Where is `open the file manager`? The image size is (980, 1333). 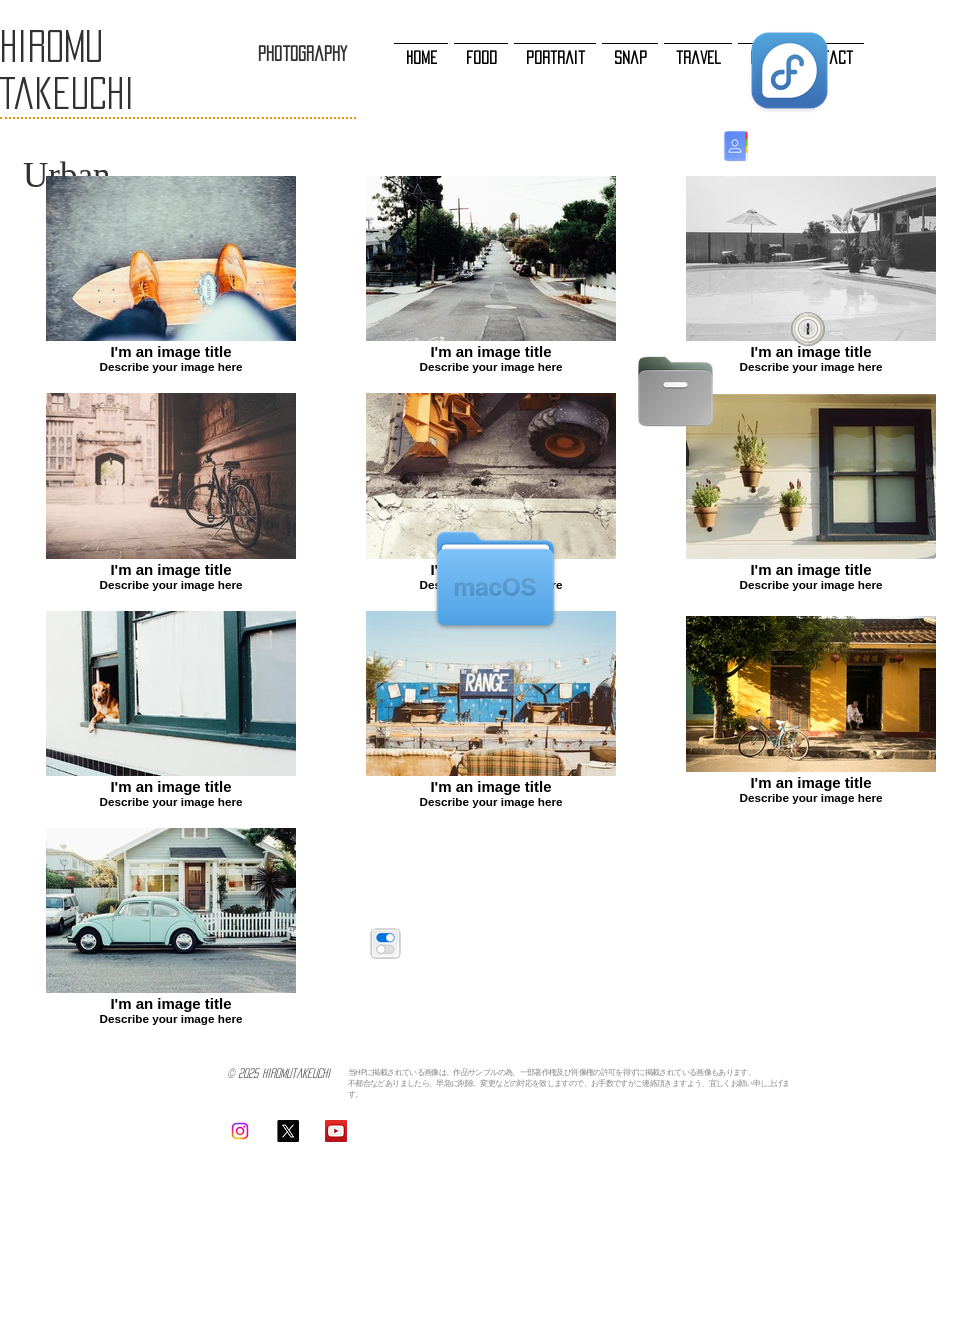 open the file manager is located at coordinates (675, 391).